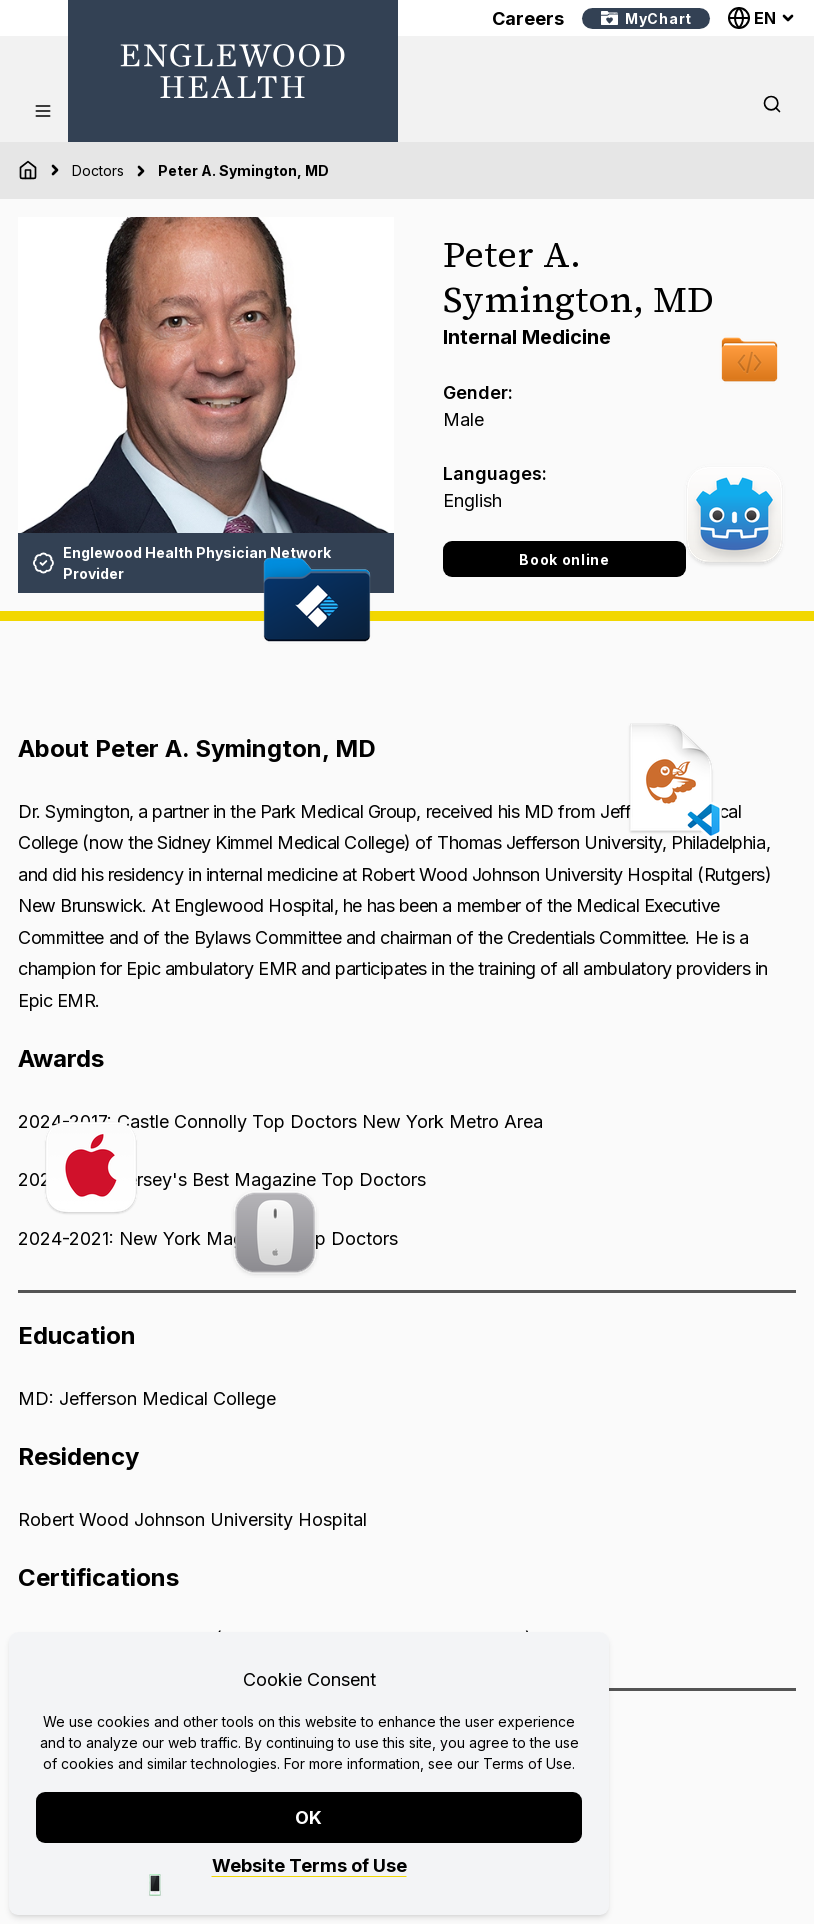 Image resolution: width=814 pixels, height=1924 pixels. I want to click on iPod nano device connected, so click(155, 1885).